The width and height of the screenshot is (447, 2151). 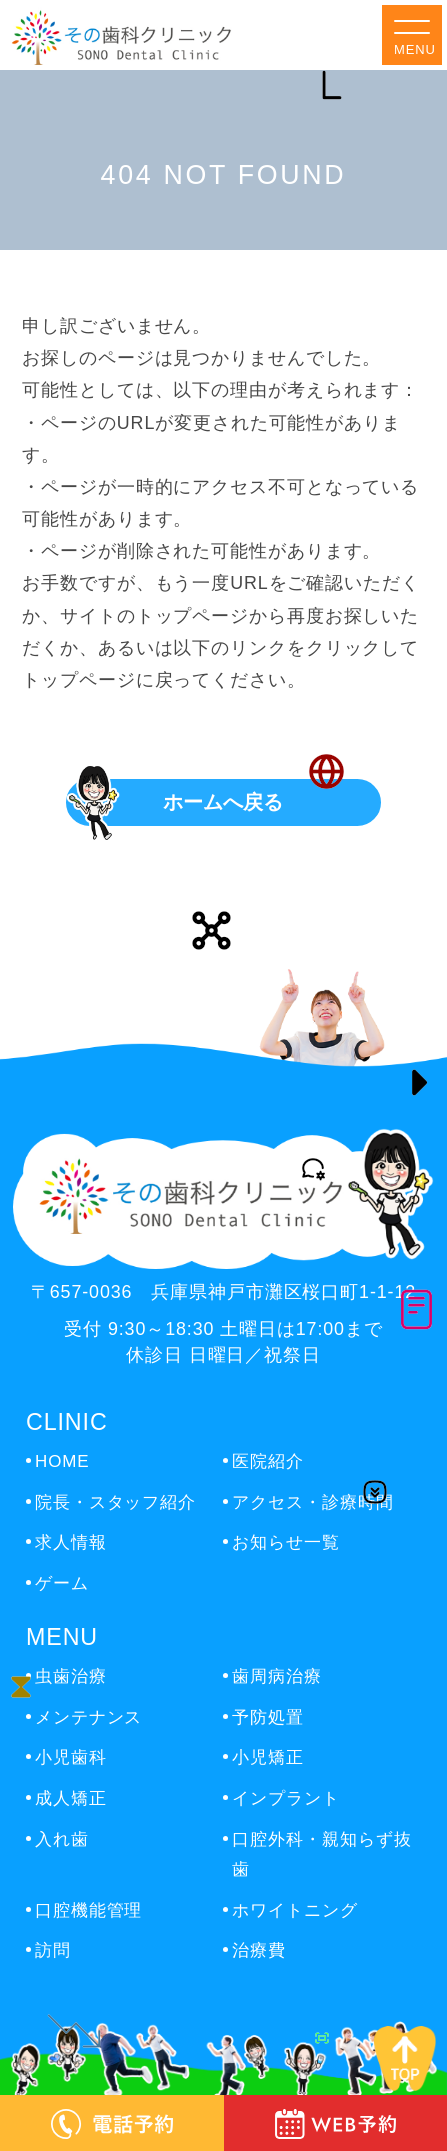 What do you see at coordinates (418, 1082) in the screenshot?
I see `play media or start video` at bounding box center [418, 1082].